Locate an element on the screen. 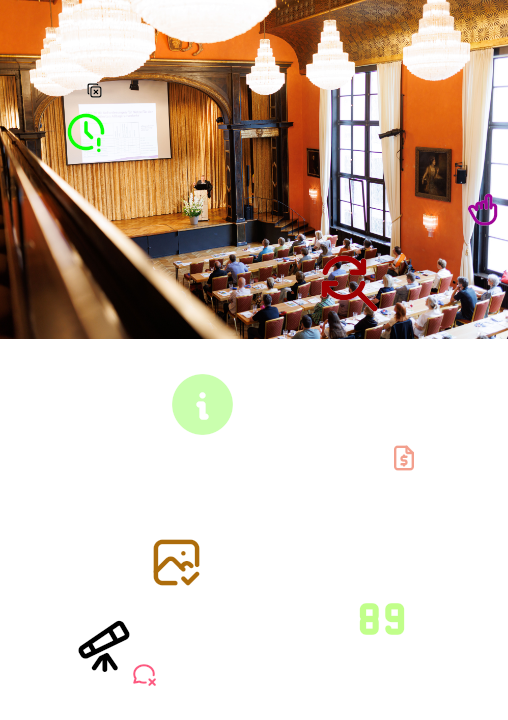  replace current search or find another result is located at coordinates (349, 283).